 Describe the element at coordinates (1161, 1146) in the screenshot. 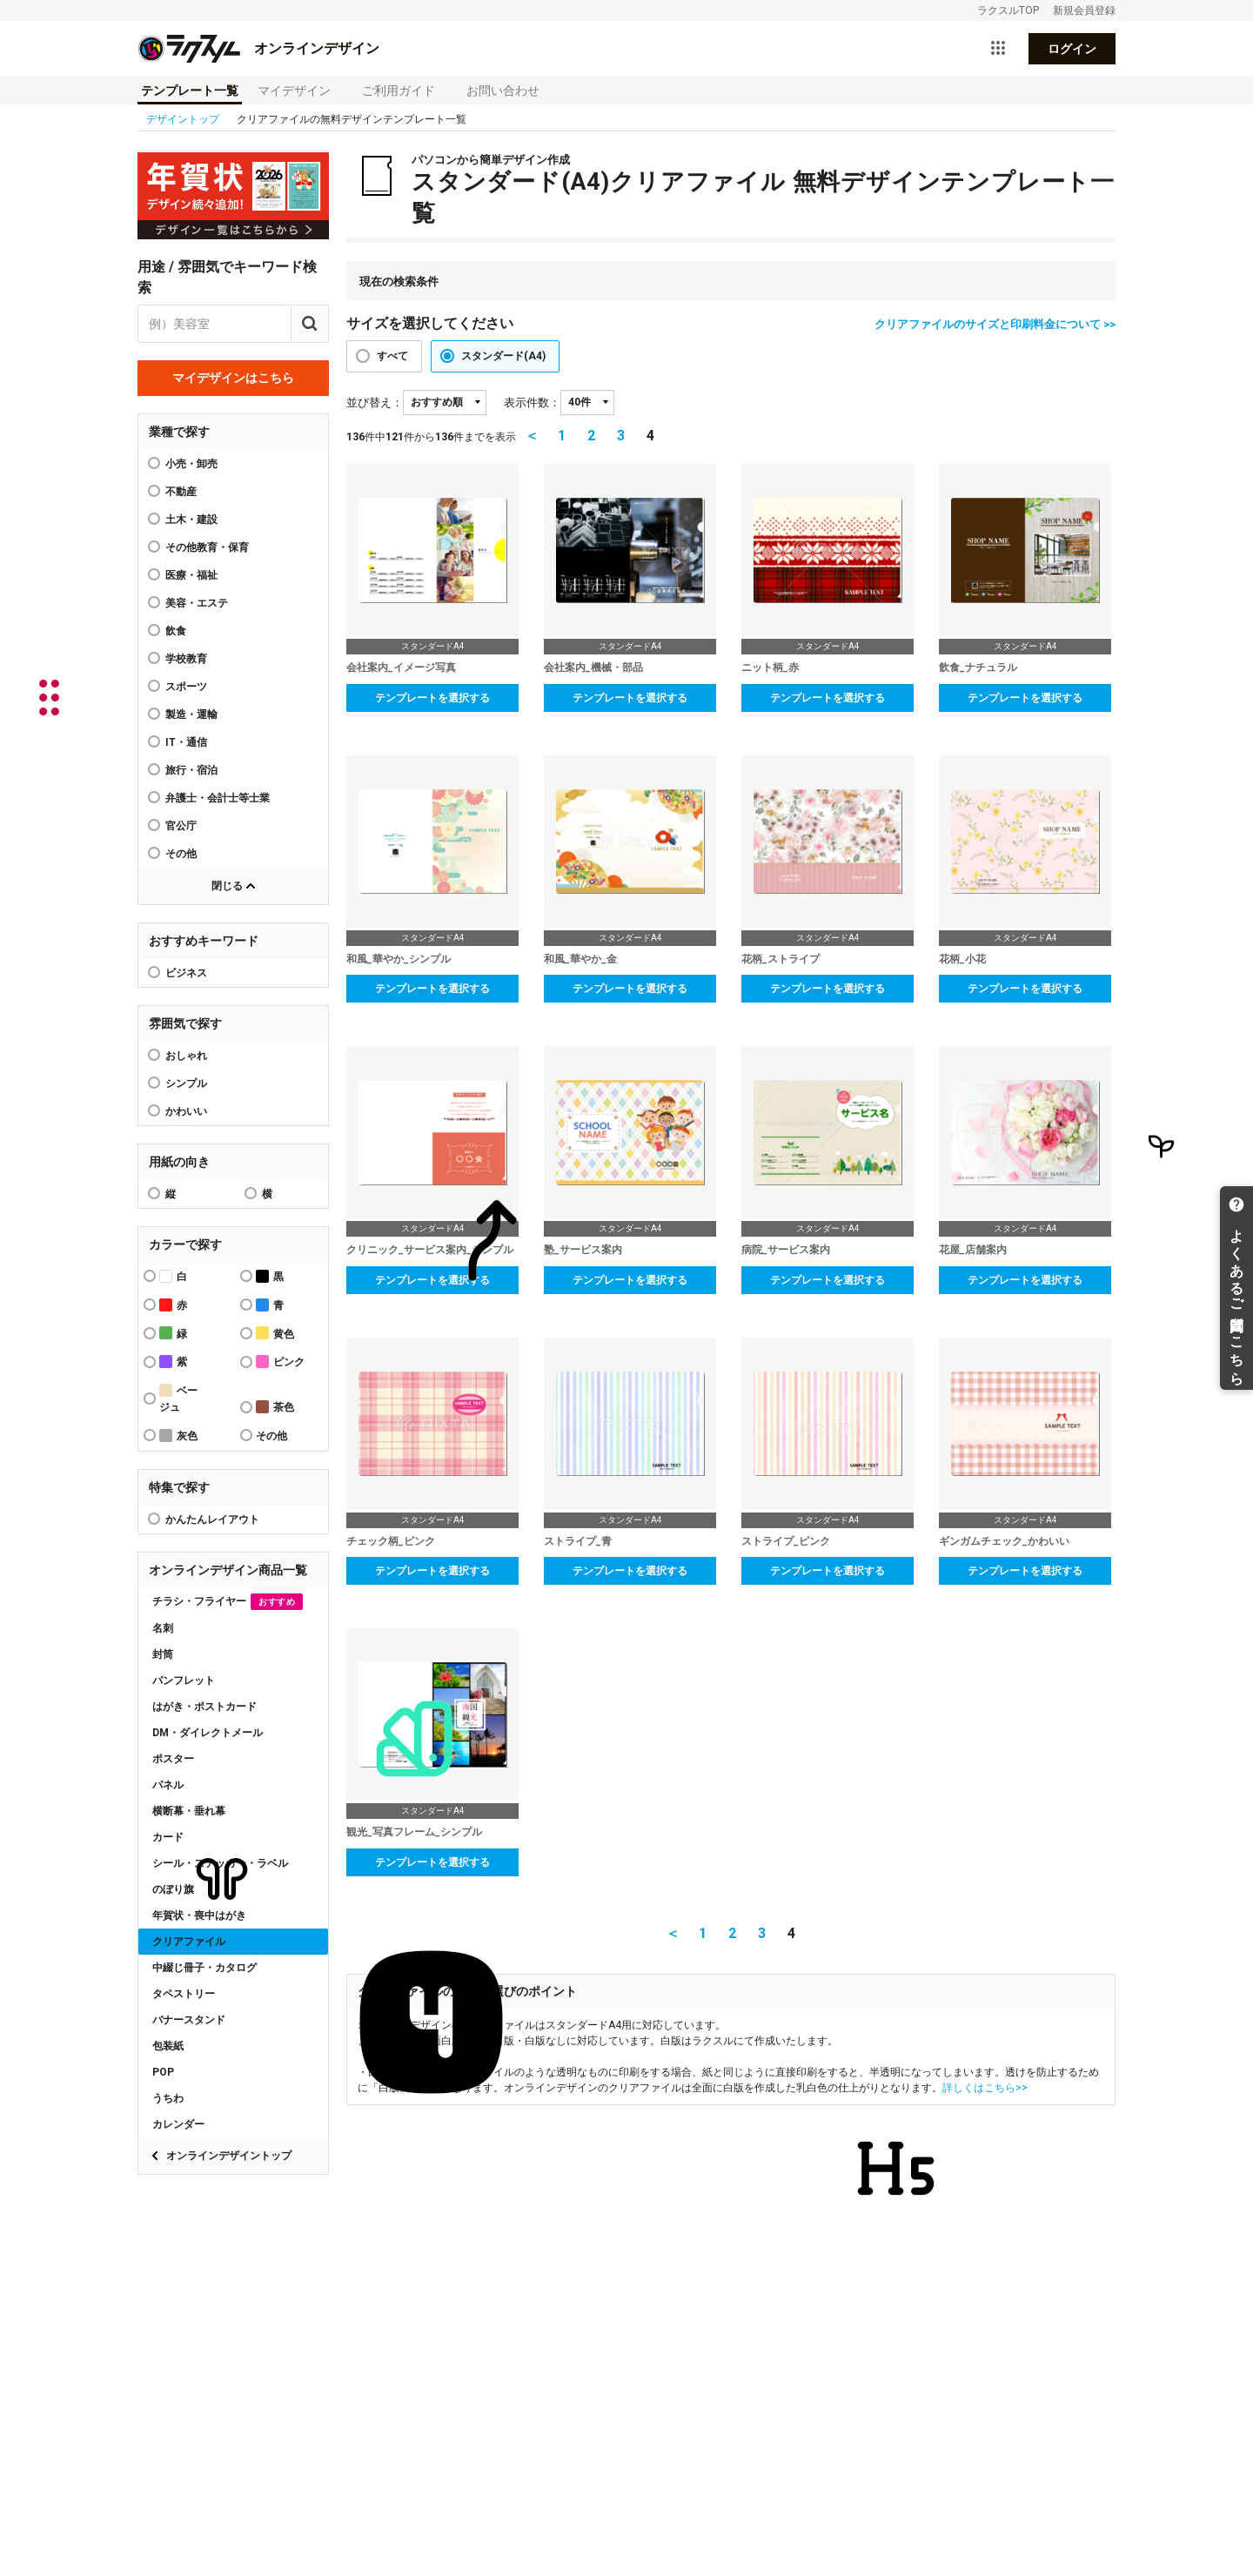

I see `view plant care or gardening features` at that location.